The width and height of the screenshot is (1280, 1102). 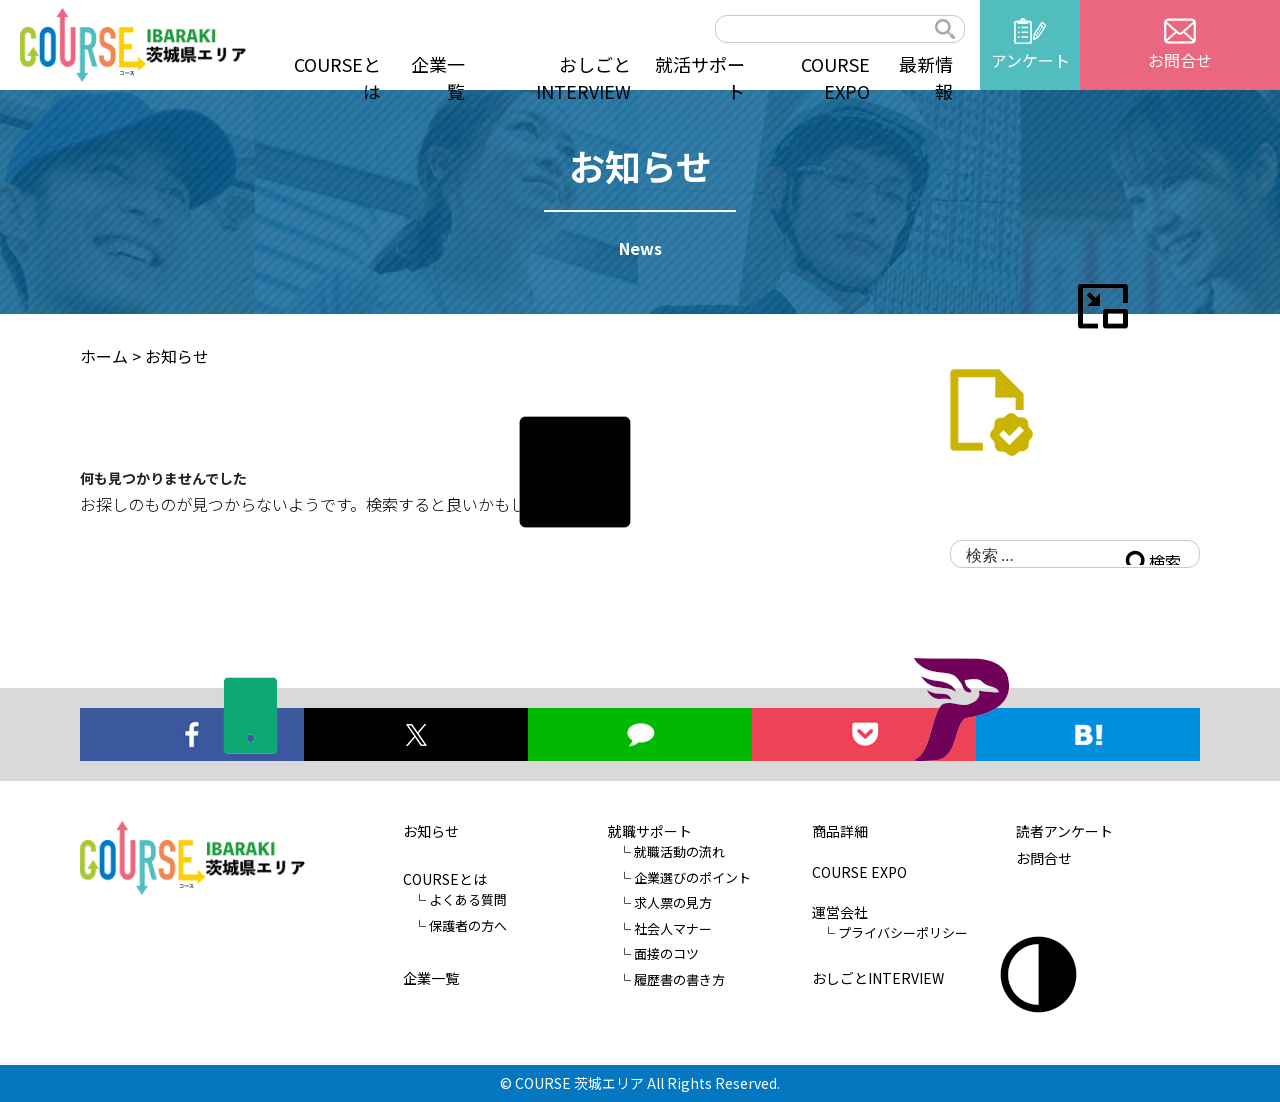 What do you see at coordinates (961, 709) in the screenshot?
I see `pelican static site generator logo` at bounding box center [961, 709].